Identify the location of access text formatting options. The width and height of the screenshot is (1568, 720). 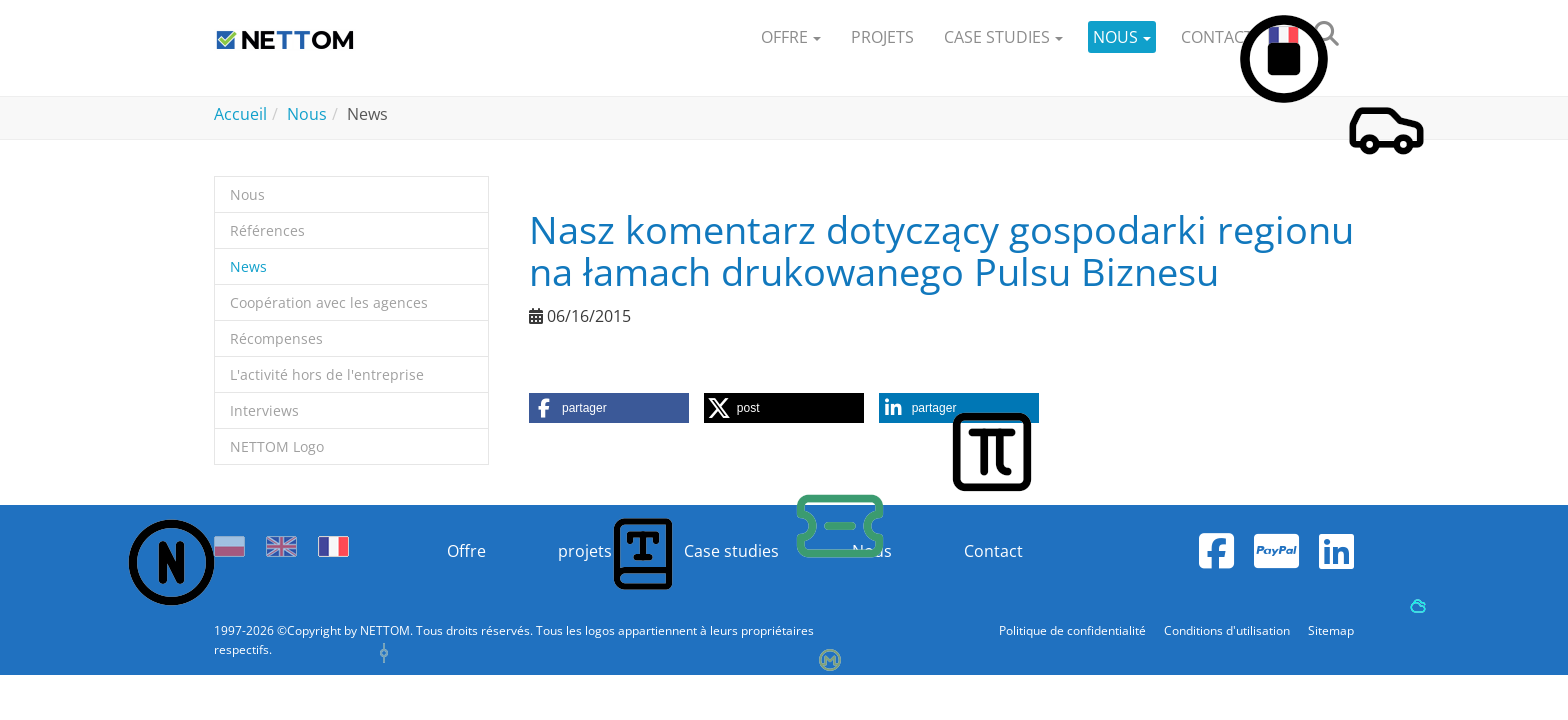
(643, 554).